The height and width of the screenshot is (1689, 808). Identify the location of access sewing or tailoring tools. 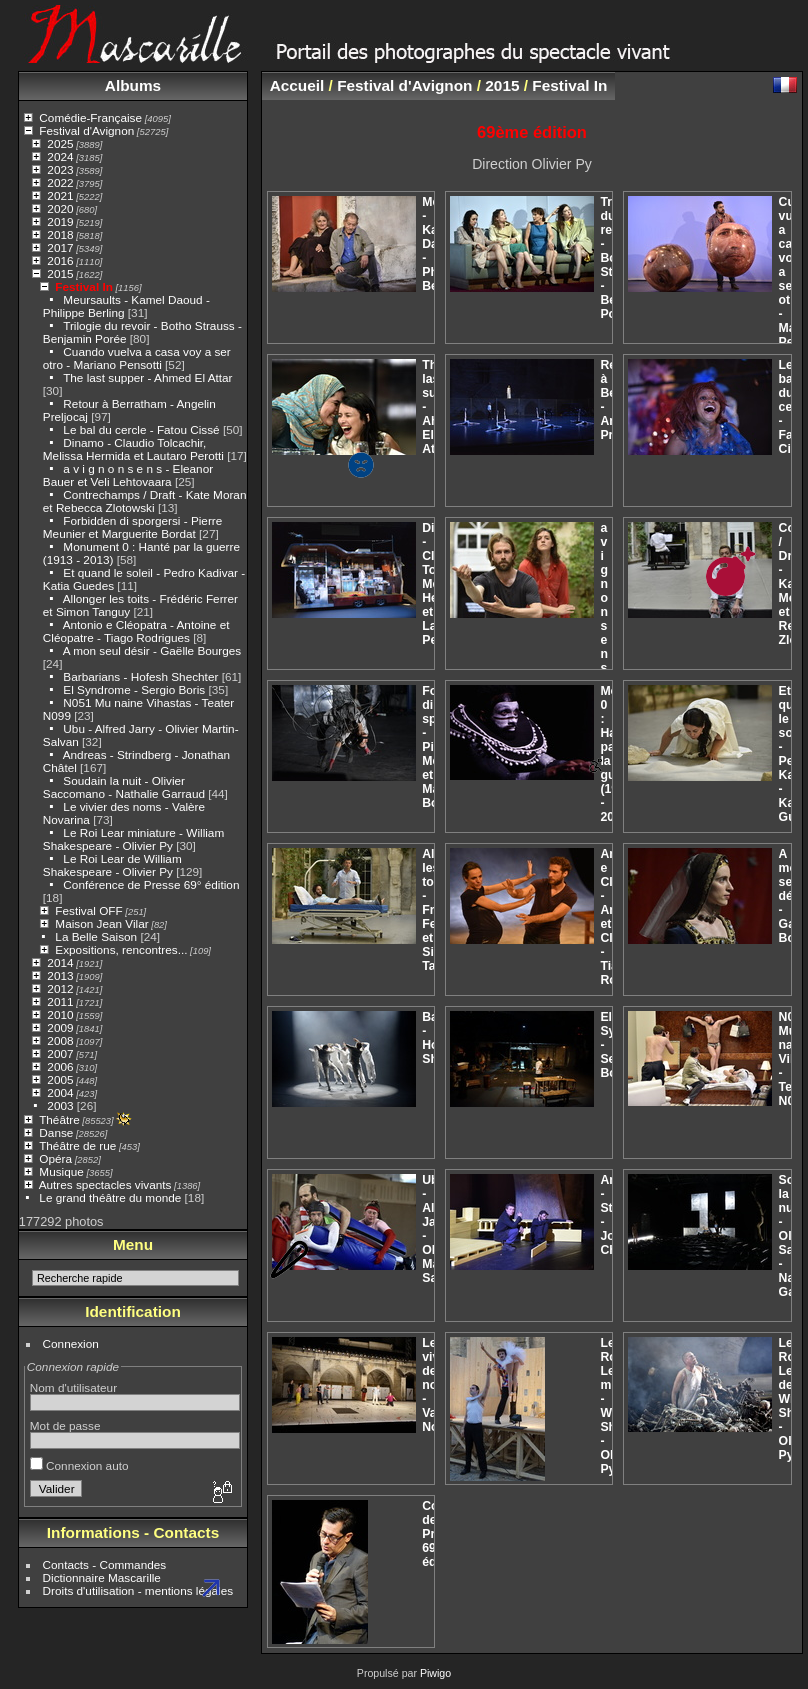
(289, 1259).